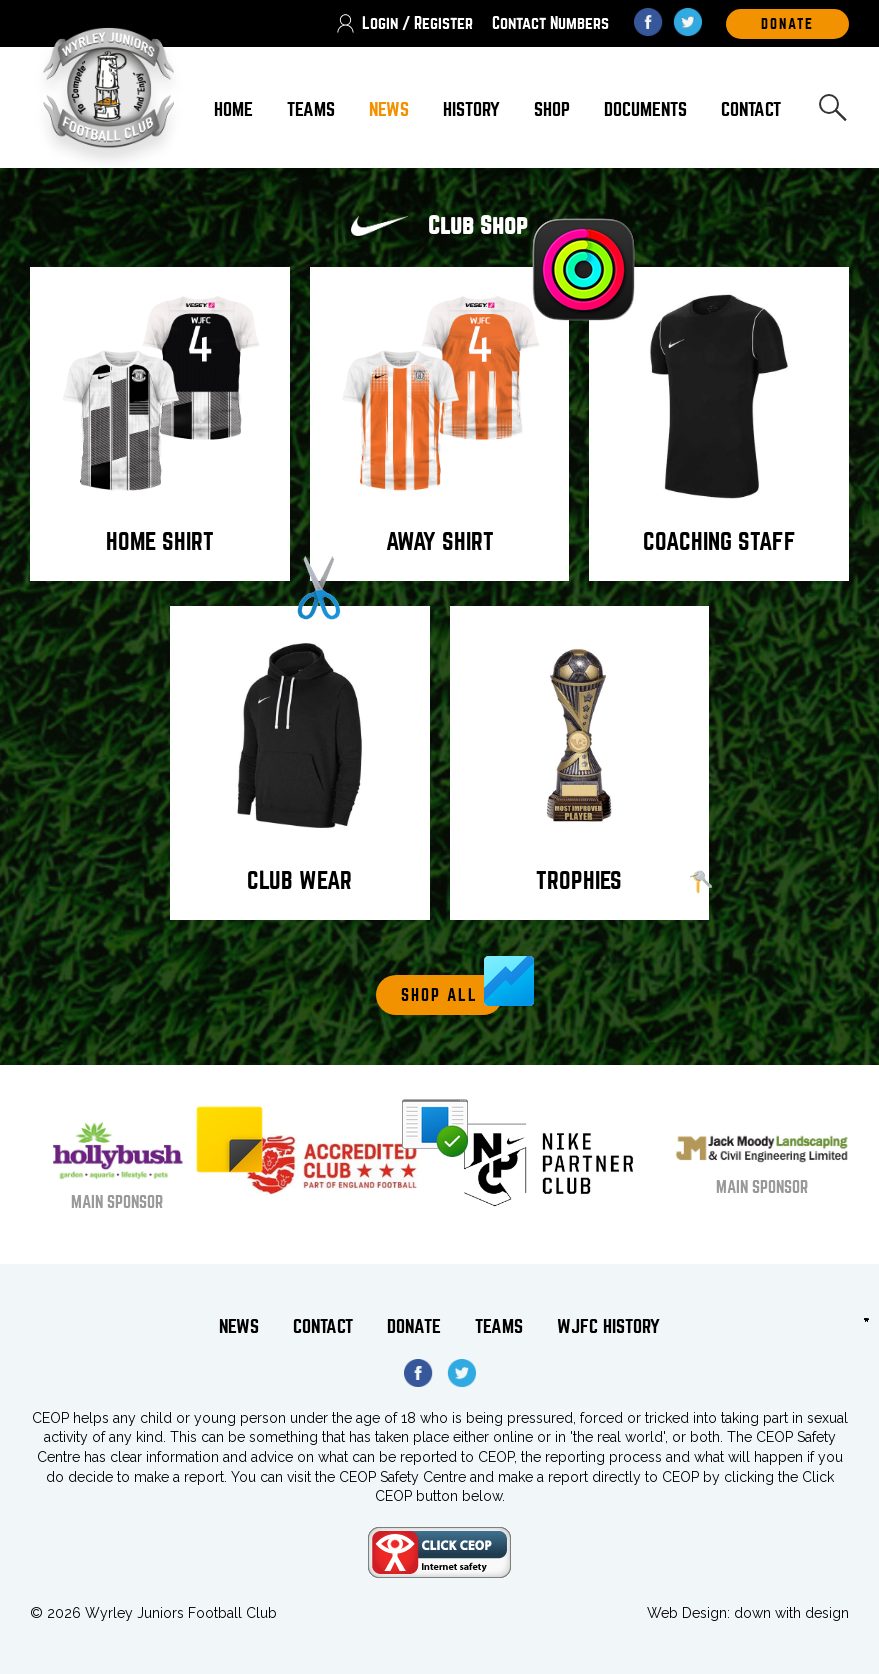  What do you see at coordinates (435, 1124) in the screenshot?
I see `program or application verified successfully` at bounding box center [435, 1124].